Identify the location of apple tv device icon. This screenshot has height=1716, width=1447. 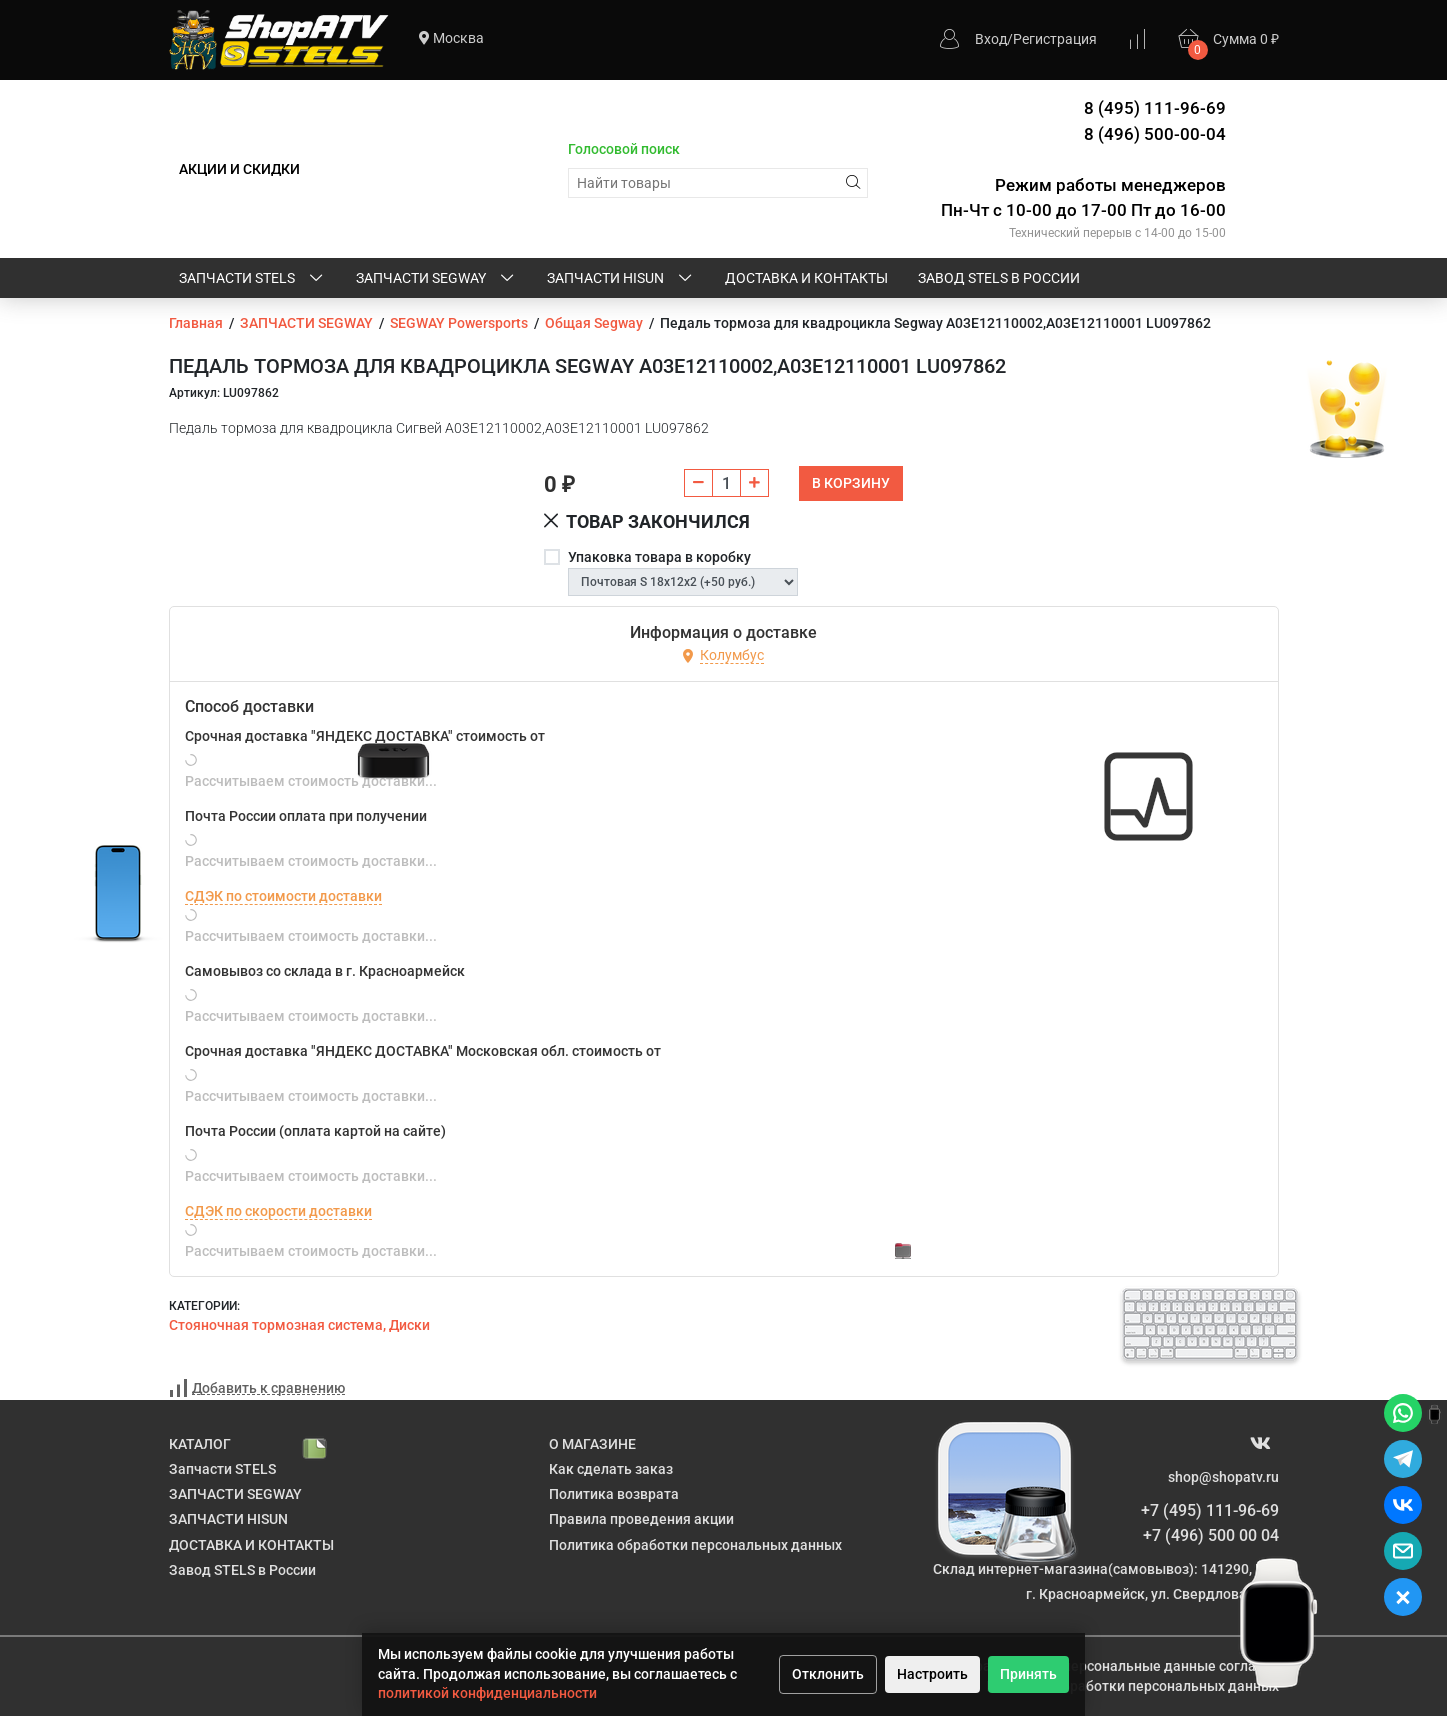
(393, 749).